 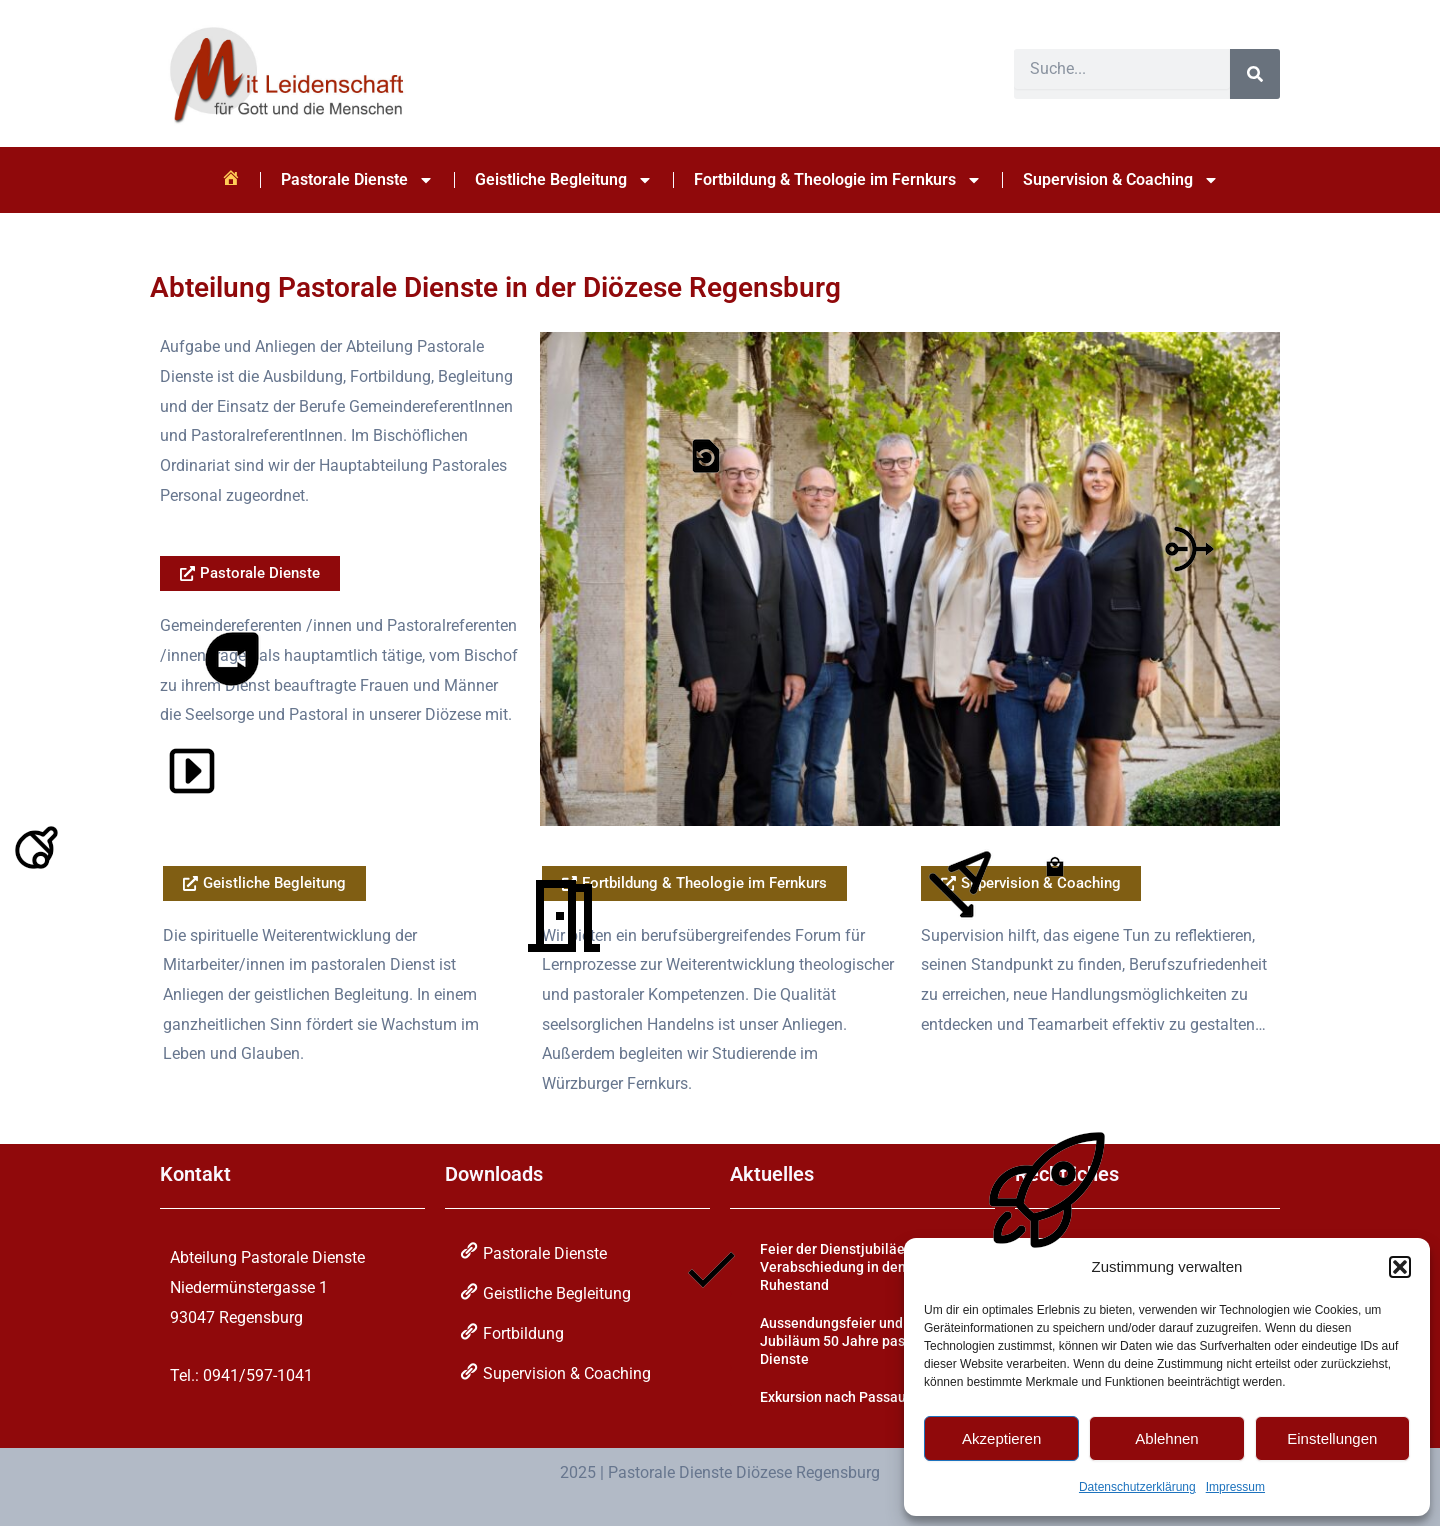 I want to click on network address translation settings, so click(x=1190, y=549).